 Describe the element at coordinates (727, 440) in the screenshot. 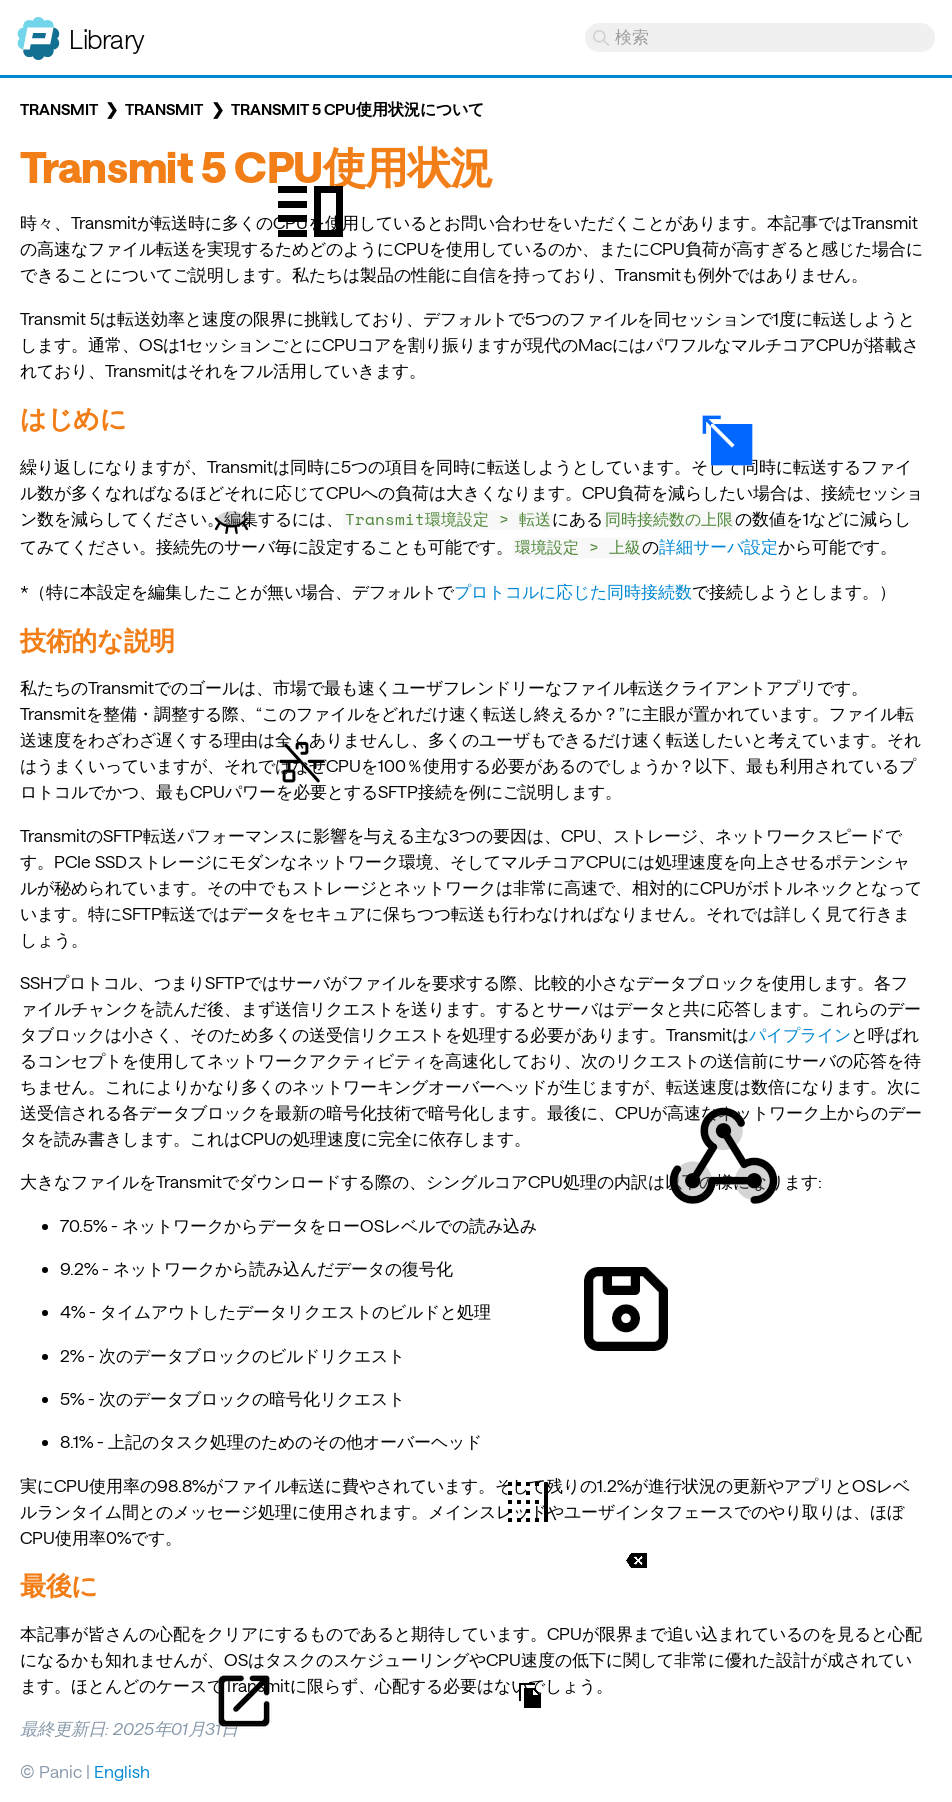

I see `navigate to previous screen or parent folder` at that location.